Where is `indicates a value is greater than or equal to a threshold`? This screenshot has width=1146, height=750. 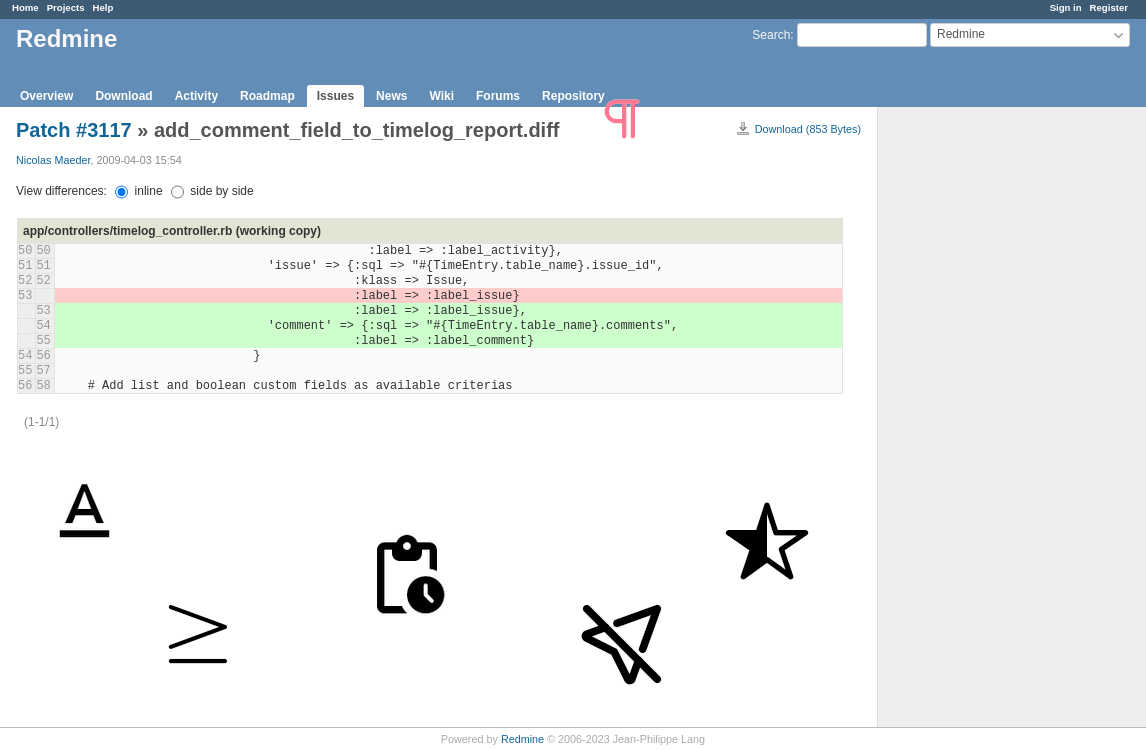 indicates a value is greater than or equal to a threshold is located at coordinates (196, 635).